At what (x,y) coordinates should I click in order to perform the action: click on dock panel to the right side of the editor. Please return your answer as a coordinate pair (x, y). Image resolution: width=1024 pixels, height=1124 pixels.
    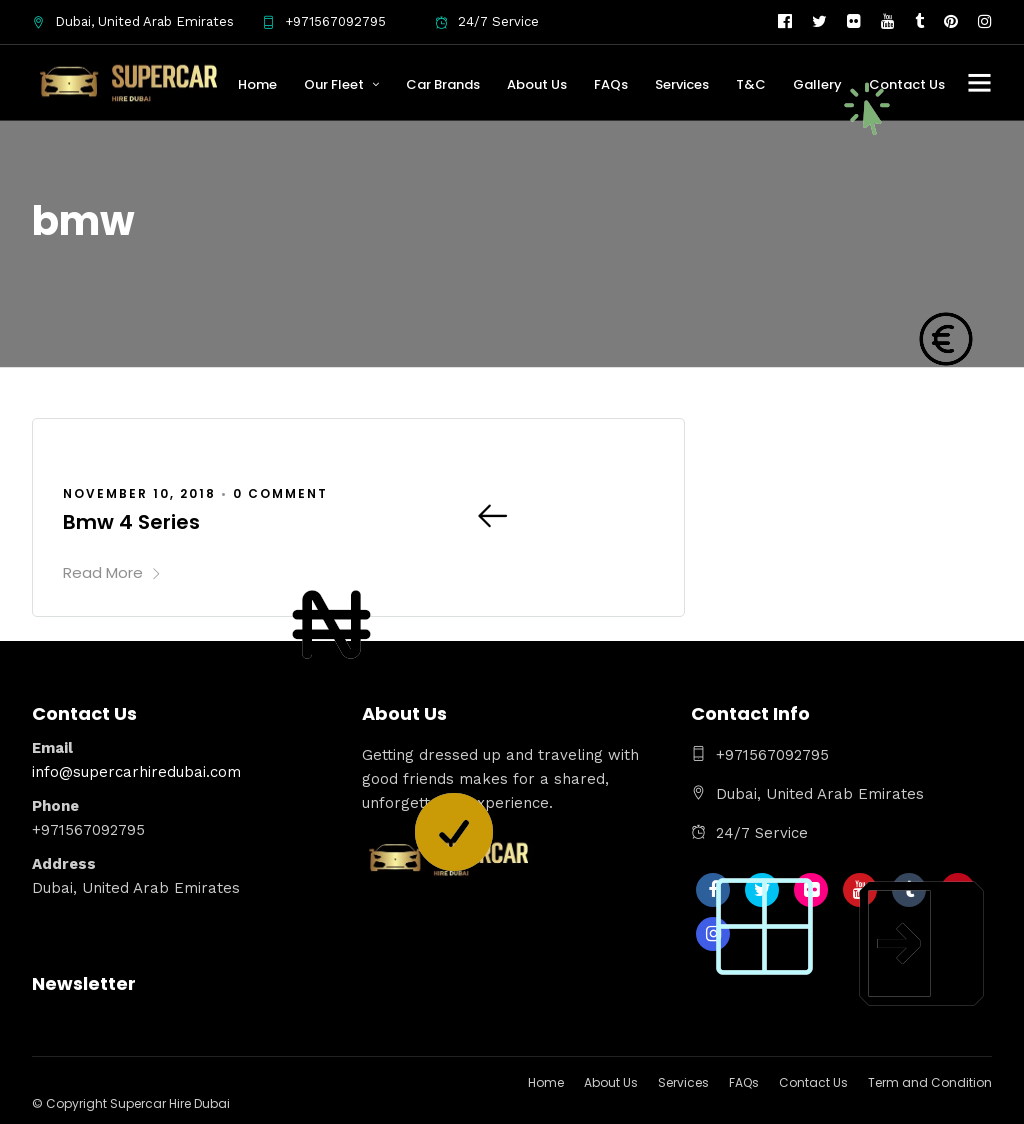
    Looking at the image, I should click on (921, 943).